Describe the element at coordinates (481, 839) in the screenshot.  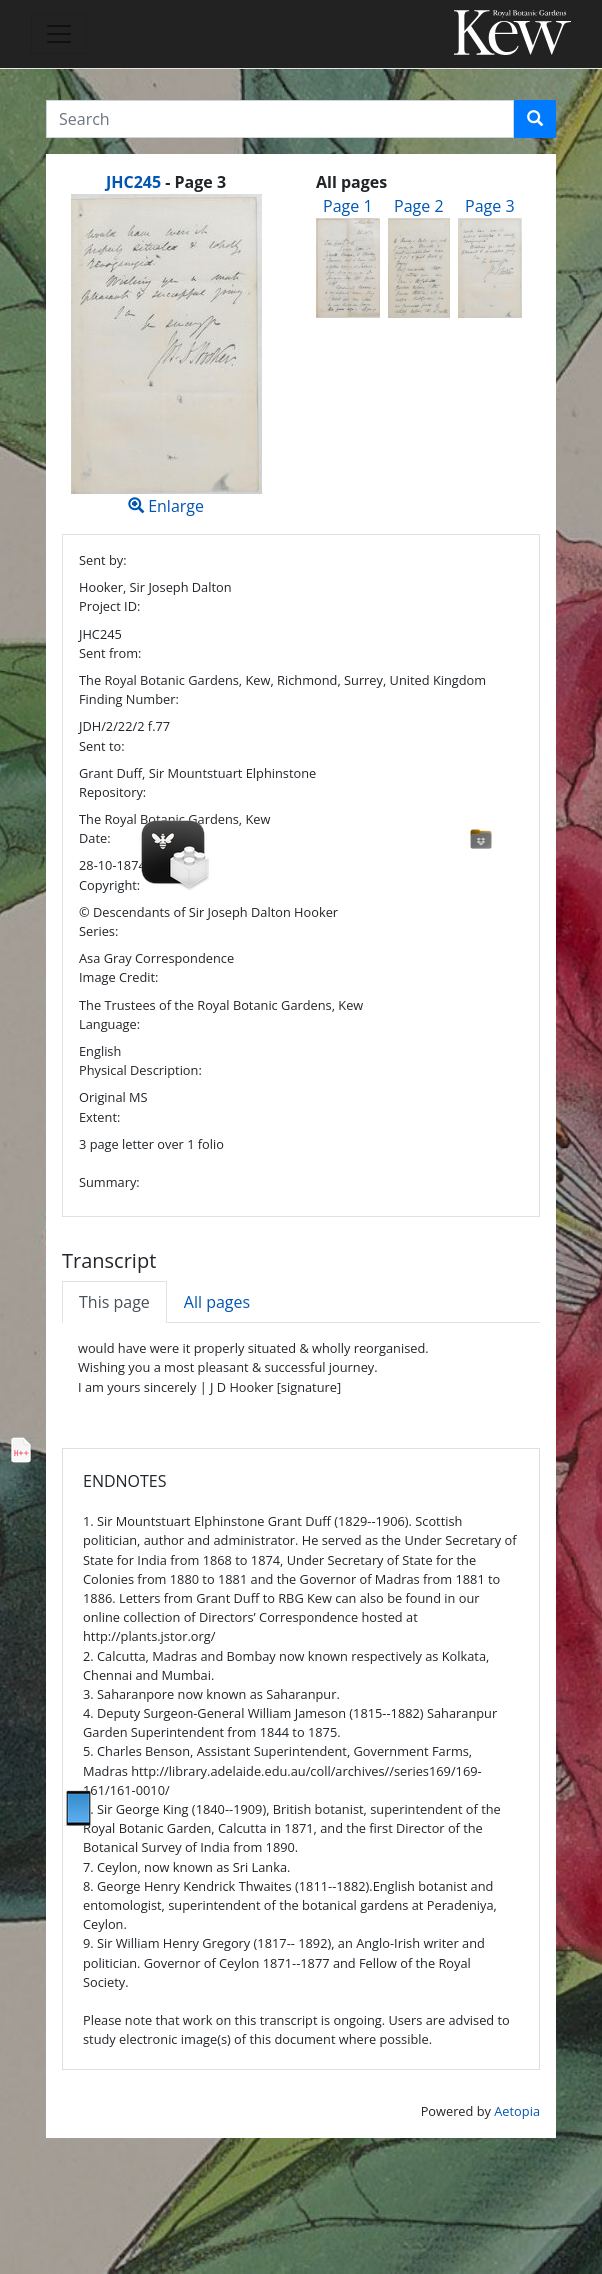
I see `open dropbox synced folder` at that location.